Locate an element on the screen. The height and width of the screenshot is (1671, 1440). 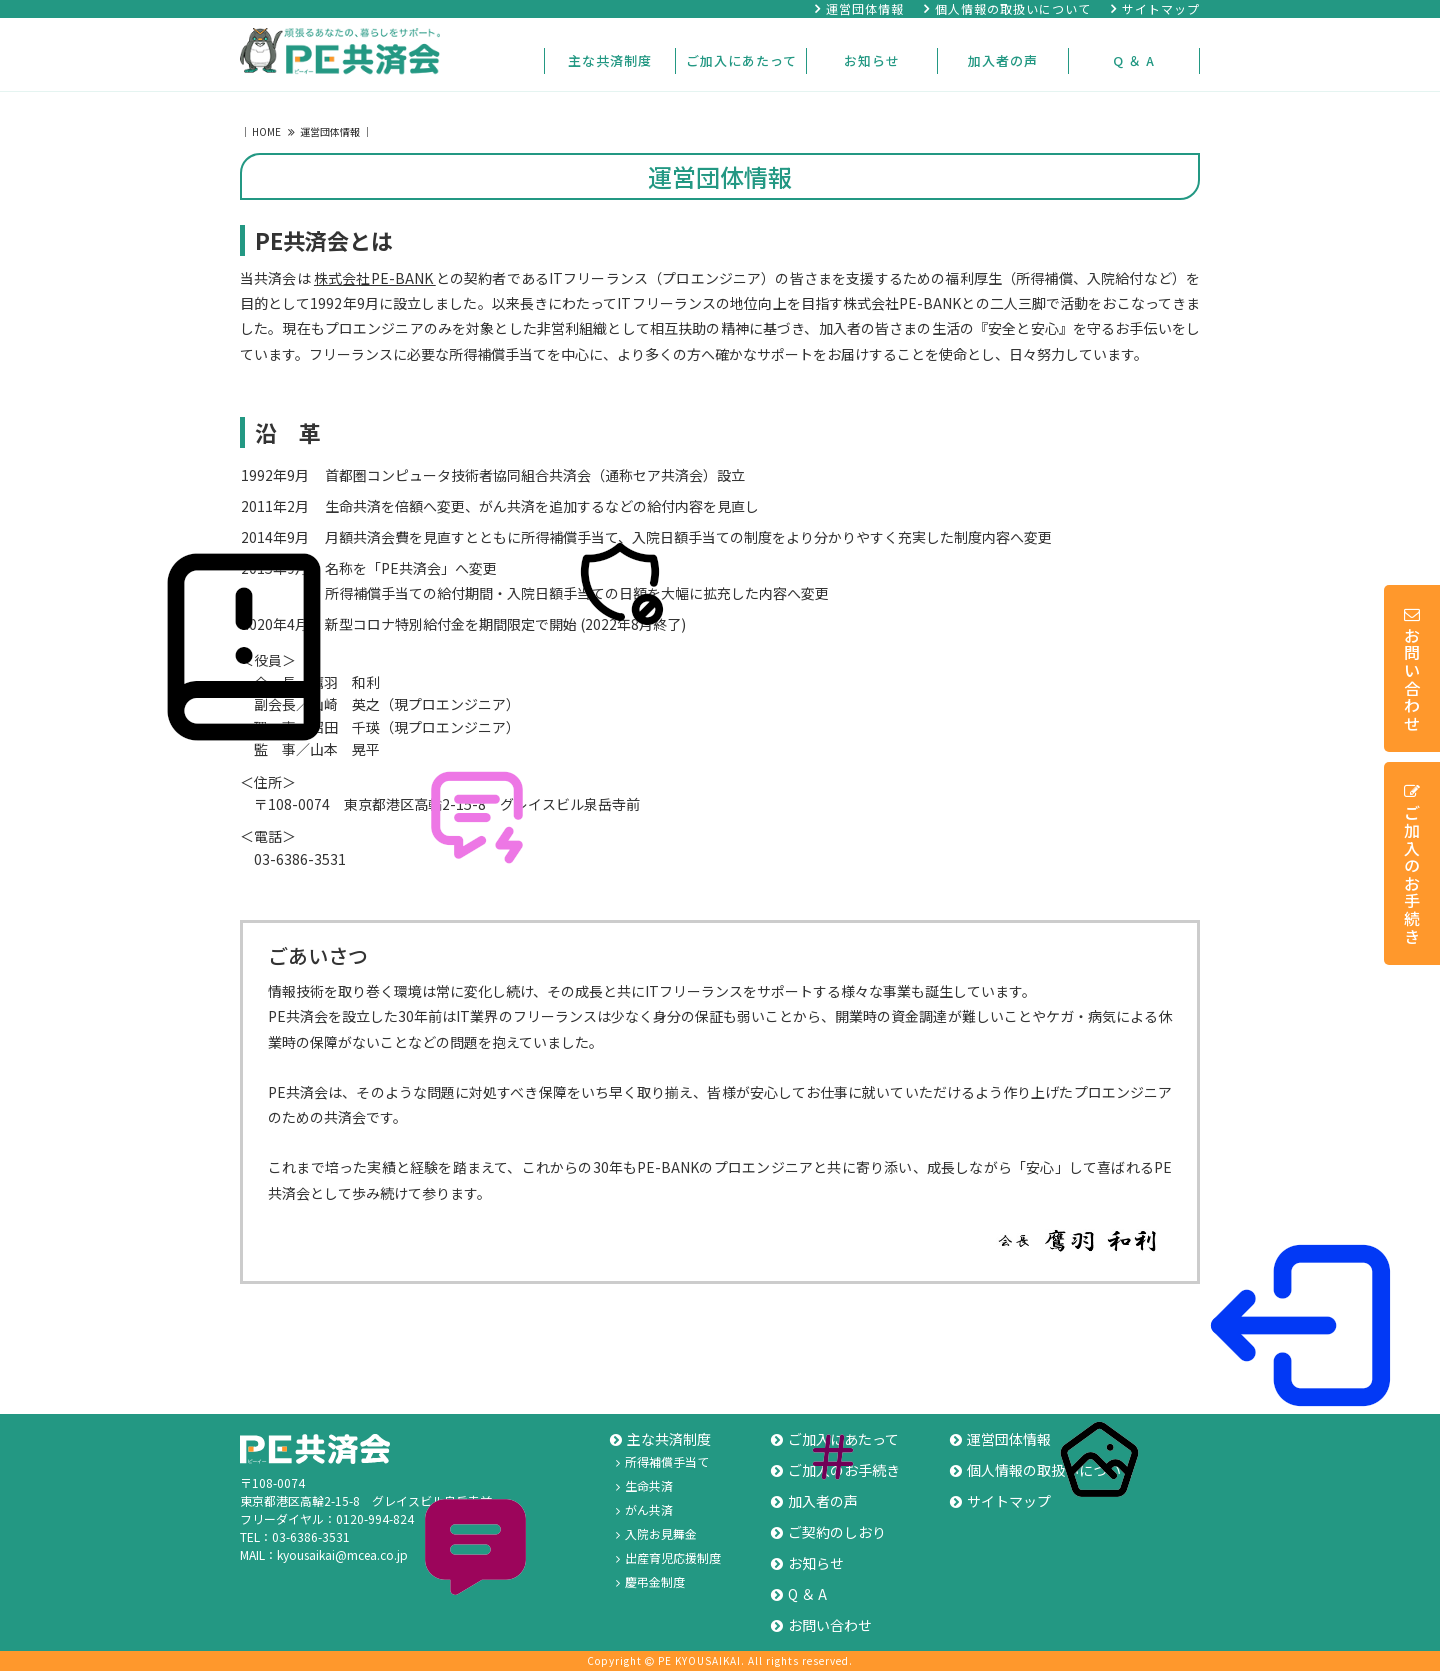
indicates an alert or notification related to a book or reading item is located at coordinates (244, 647).